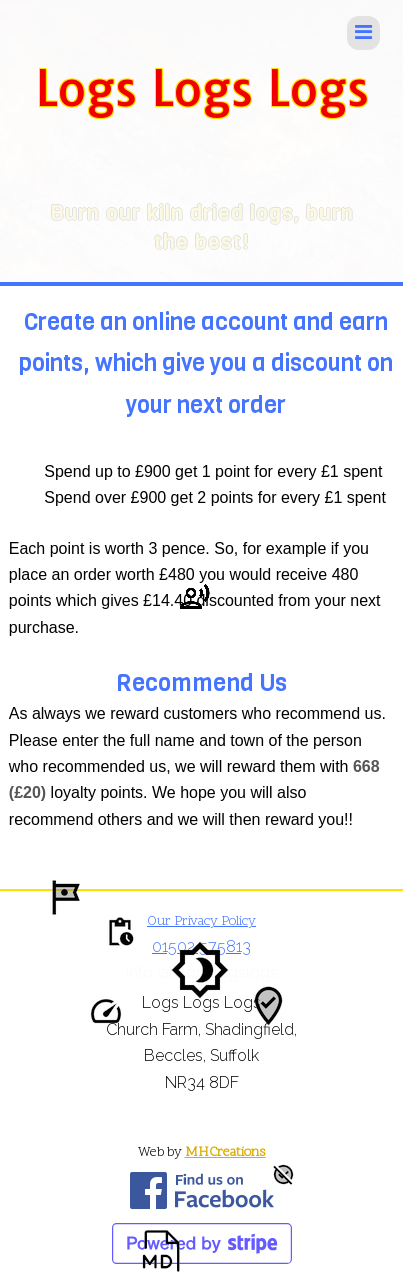 The image size is (403, 1288). I want to click on start a guided tour or walkthrough, so click(64, 897).